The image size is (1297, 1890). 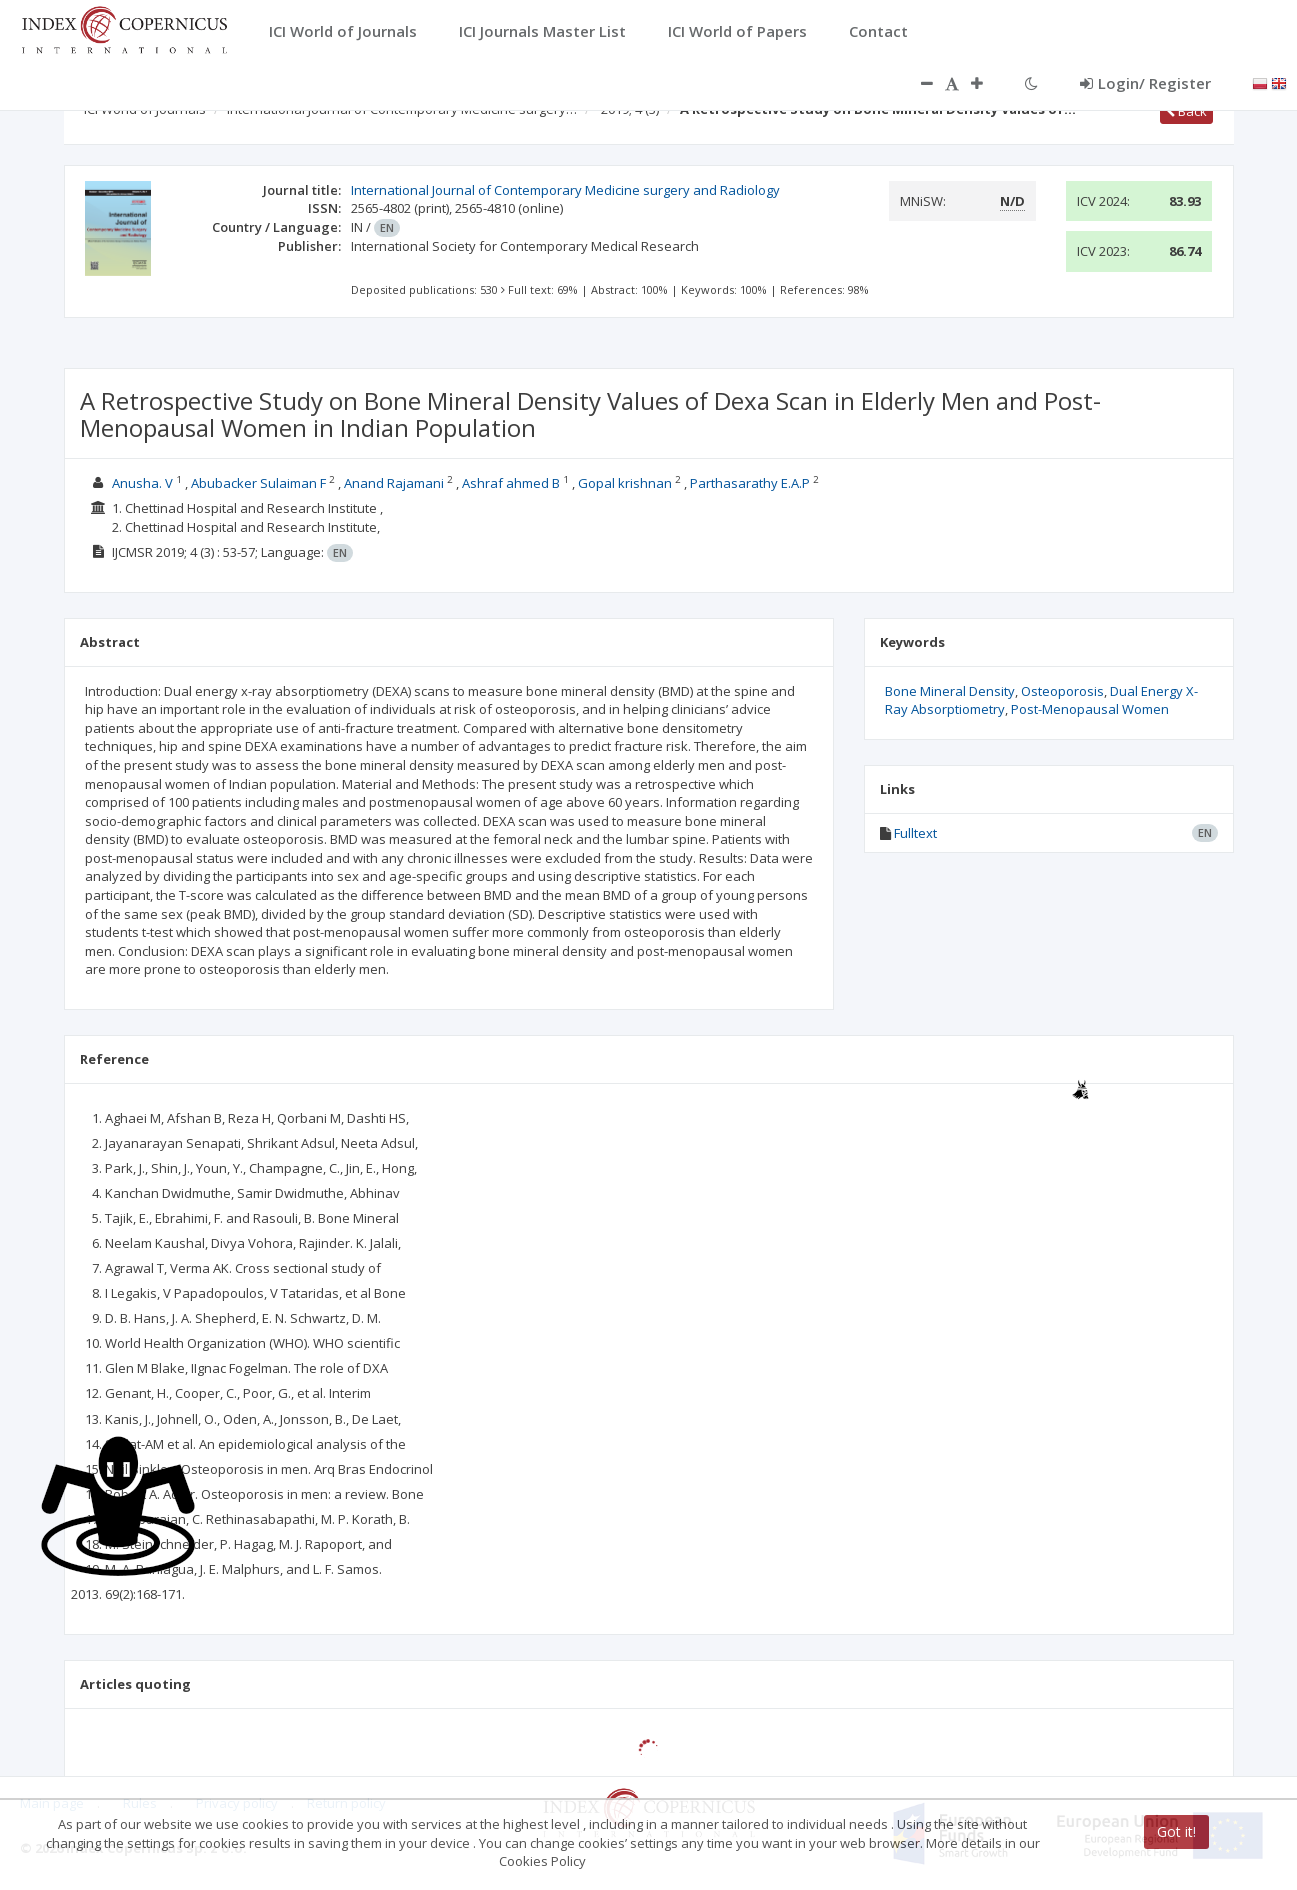 What do you see at coordinates (1080, 1089) in the screenshot?
I see `select viking character or class` at bounding box center [1080, 1089].